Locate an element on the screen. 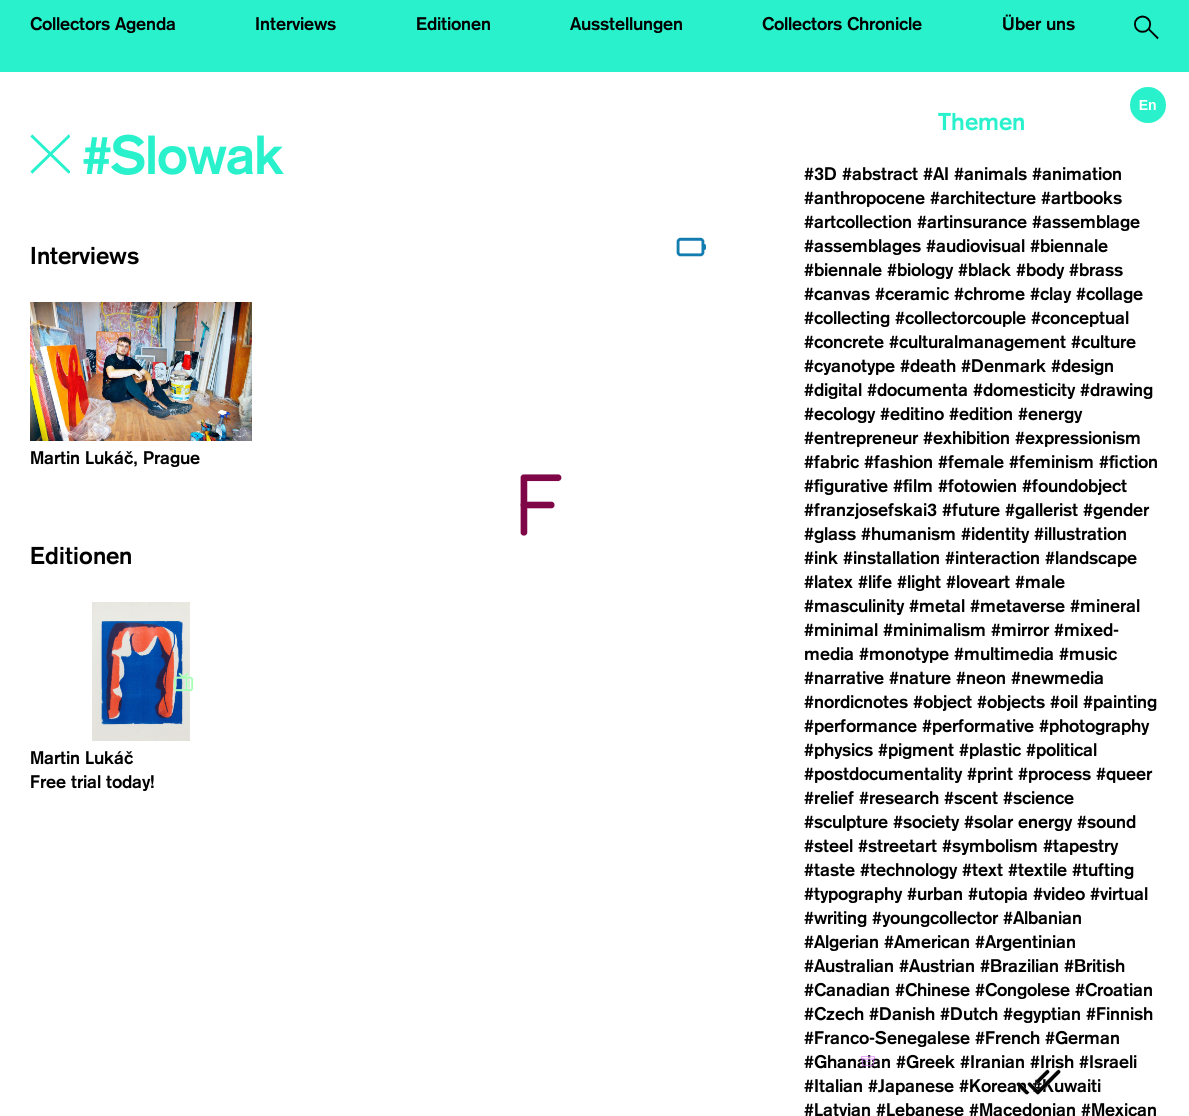 The width and height of the screenshot is (1189, 1116). message sent and read confirmation is located at coordinates (1038, 1081).